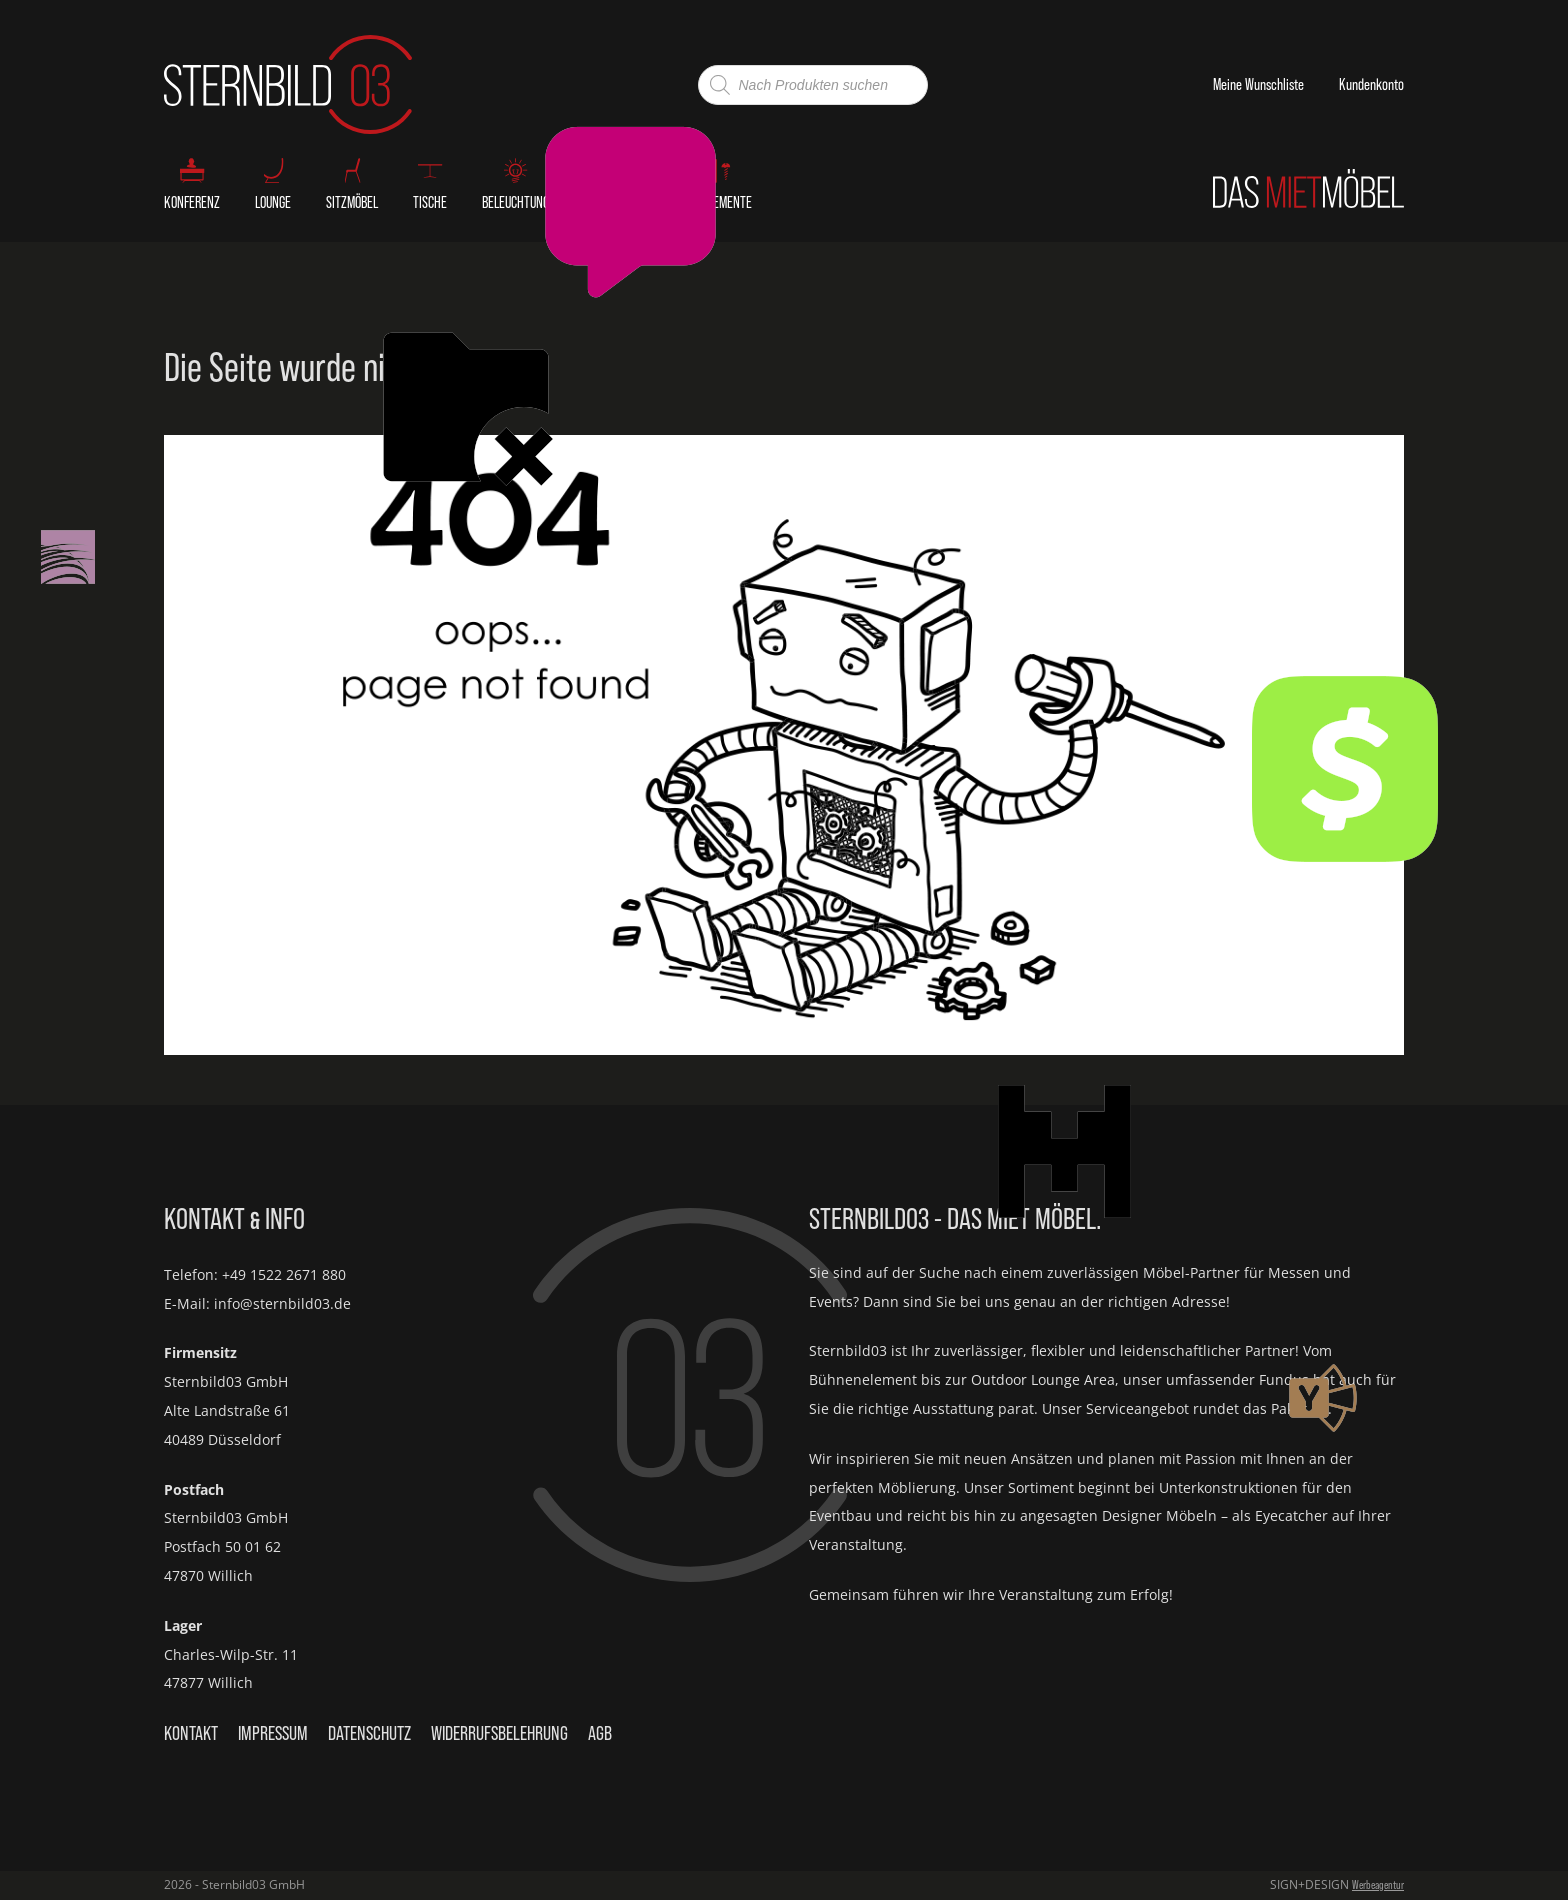 The height and width of the screenshot is (1900, 1568). Describe the element at coordinates (630, 201) in the screenshot. I see `open chat or messaging` at that location.